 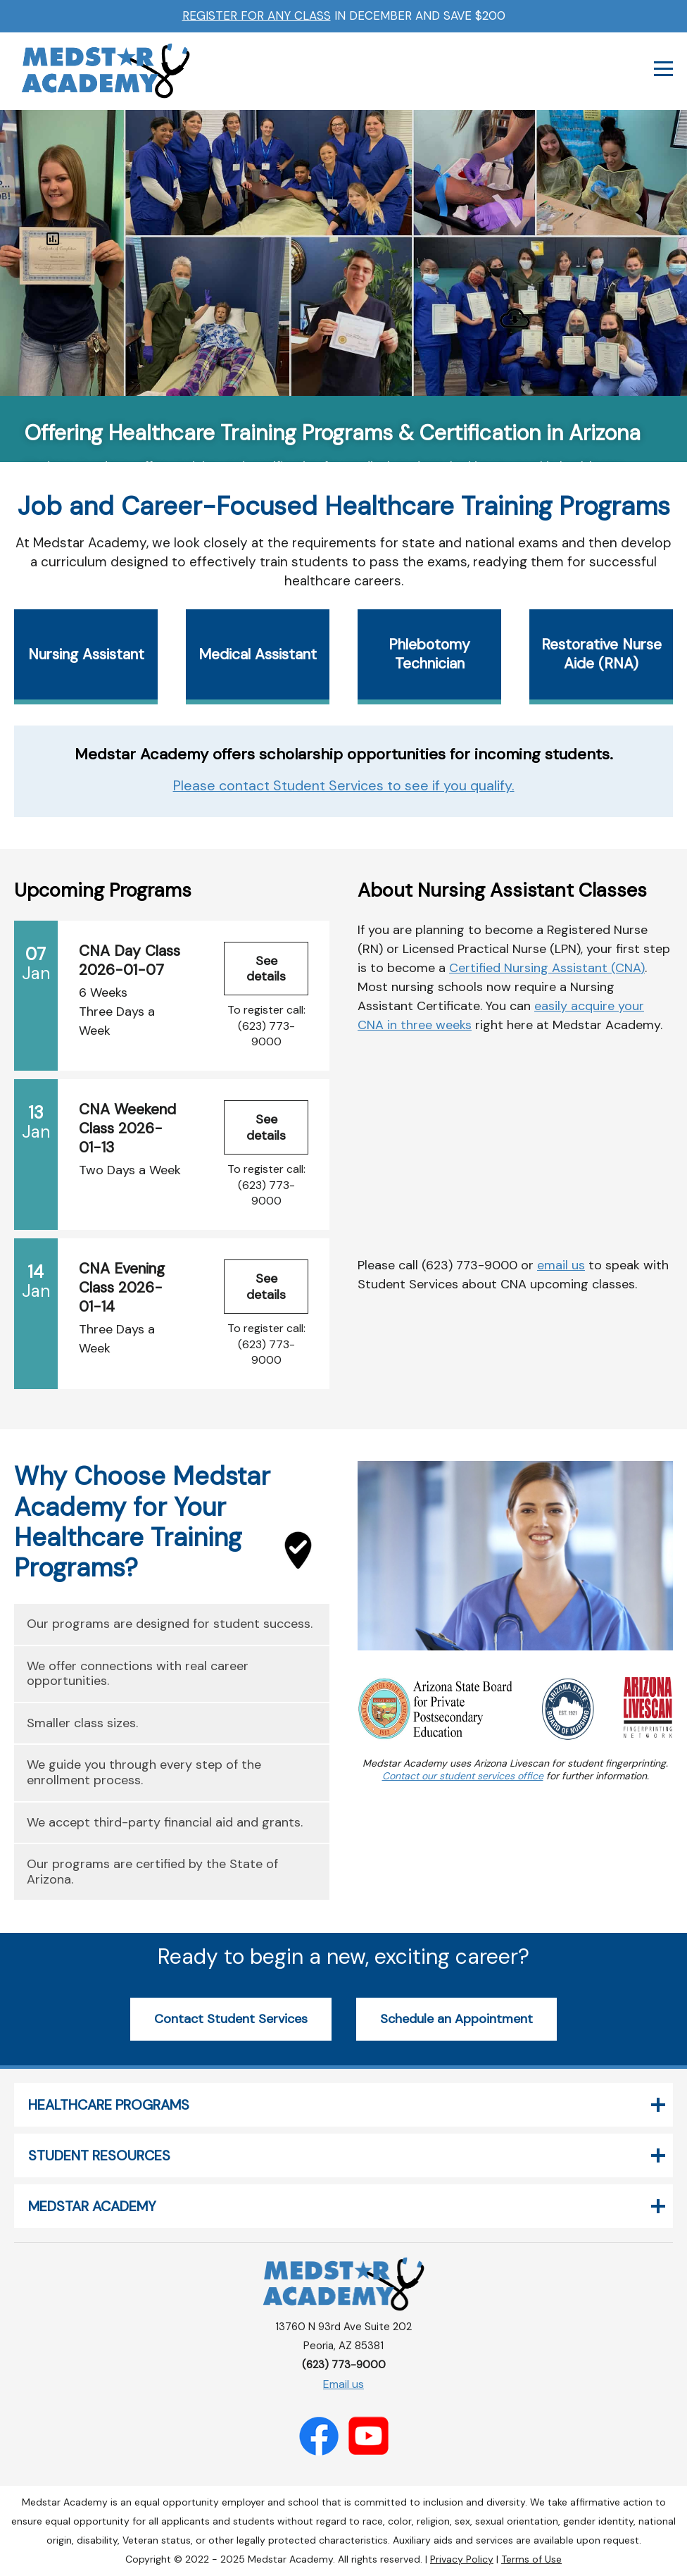 What do you see at coordinates (515, 318) in the screenshot?
I see `download file from cloud storage` at bounding box center [515, 318].